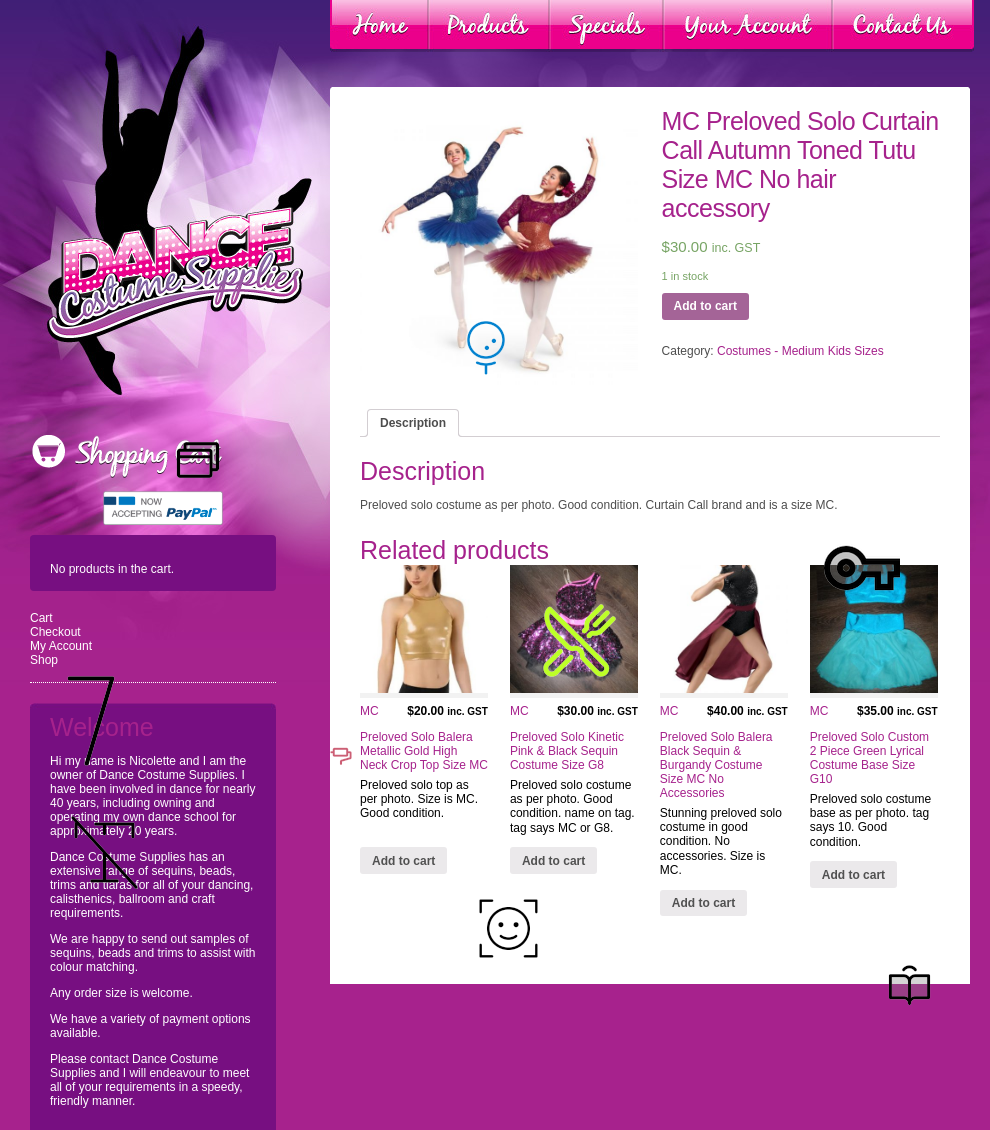 This screenshot has height=1130, width=990. Describe the element at coordinates (486, 347) in the screenshot. I see `access golf-related features or content` at that location.